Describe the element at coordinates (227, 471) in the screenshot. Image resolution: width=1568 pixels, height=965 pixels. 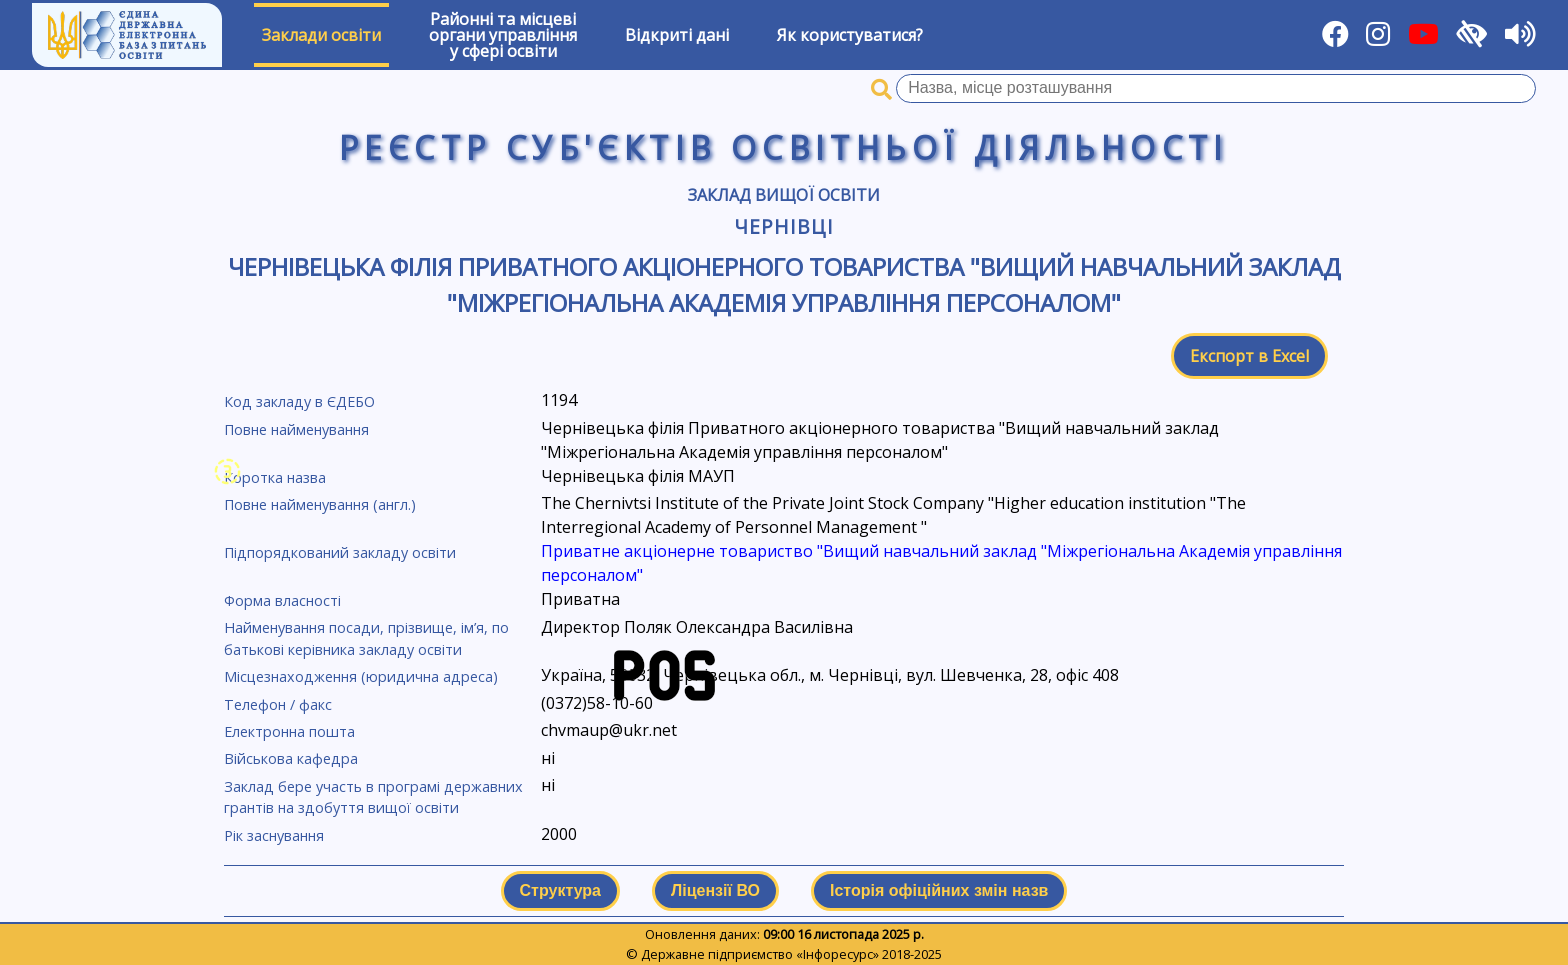
I see `step 3 of a multi-step process` at that location.